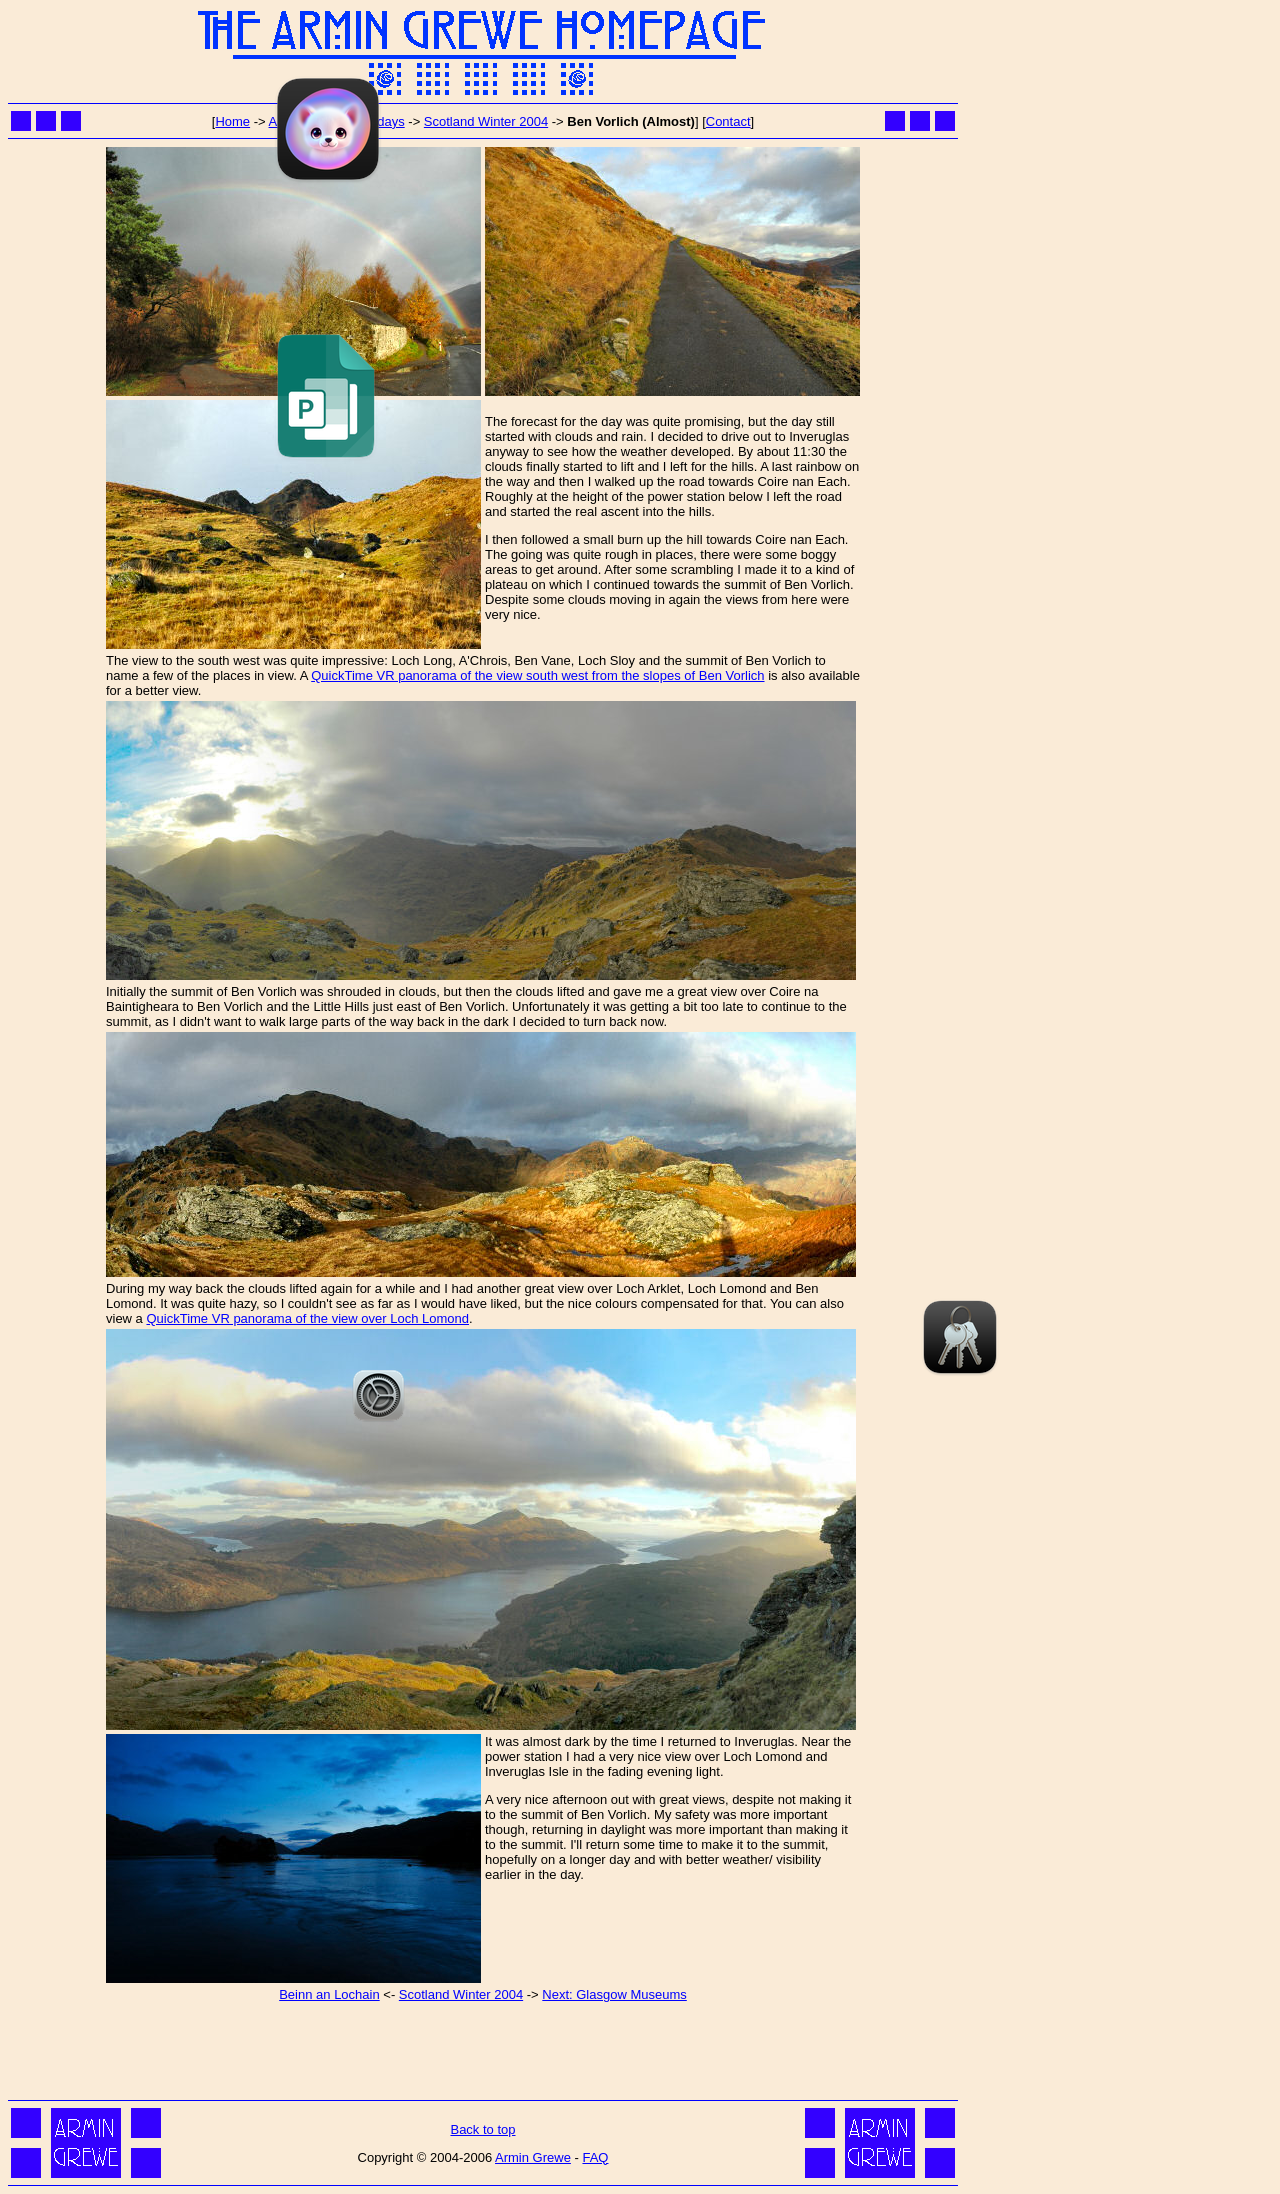  What do you see at coordinates (378, 1395) in the screenshot?
I see `open system settings or preferences` at bounding box center [378, 1395].